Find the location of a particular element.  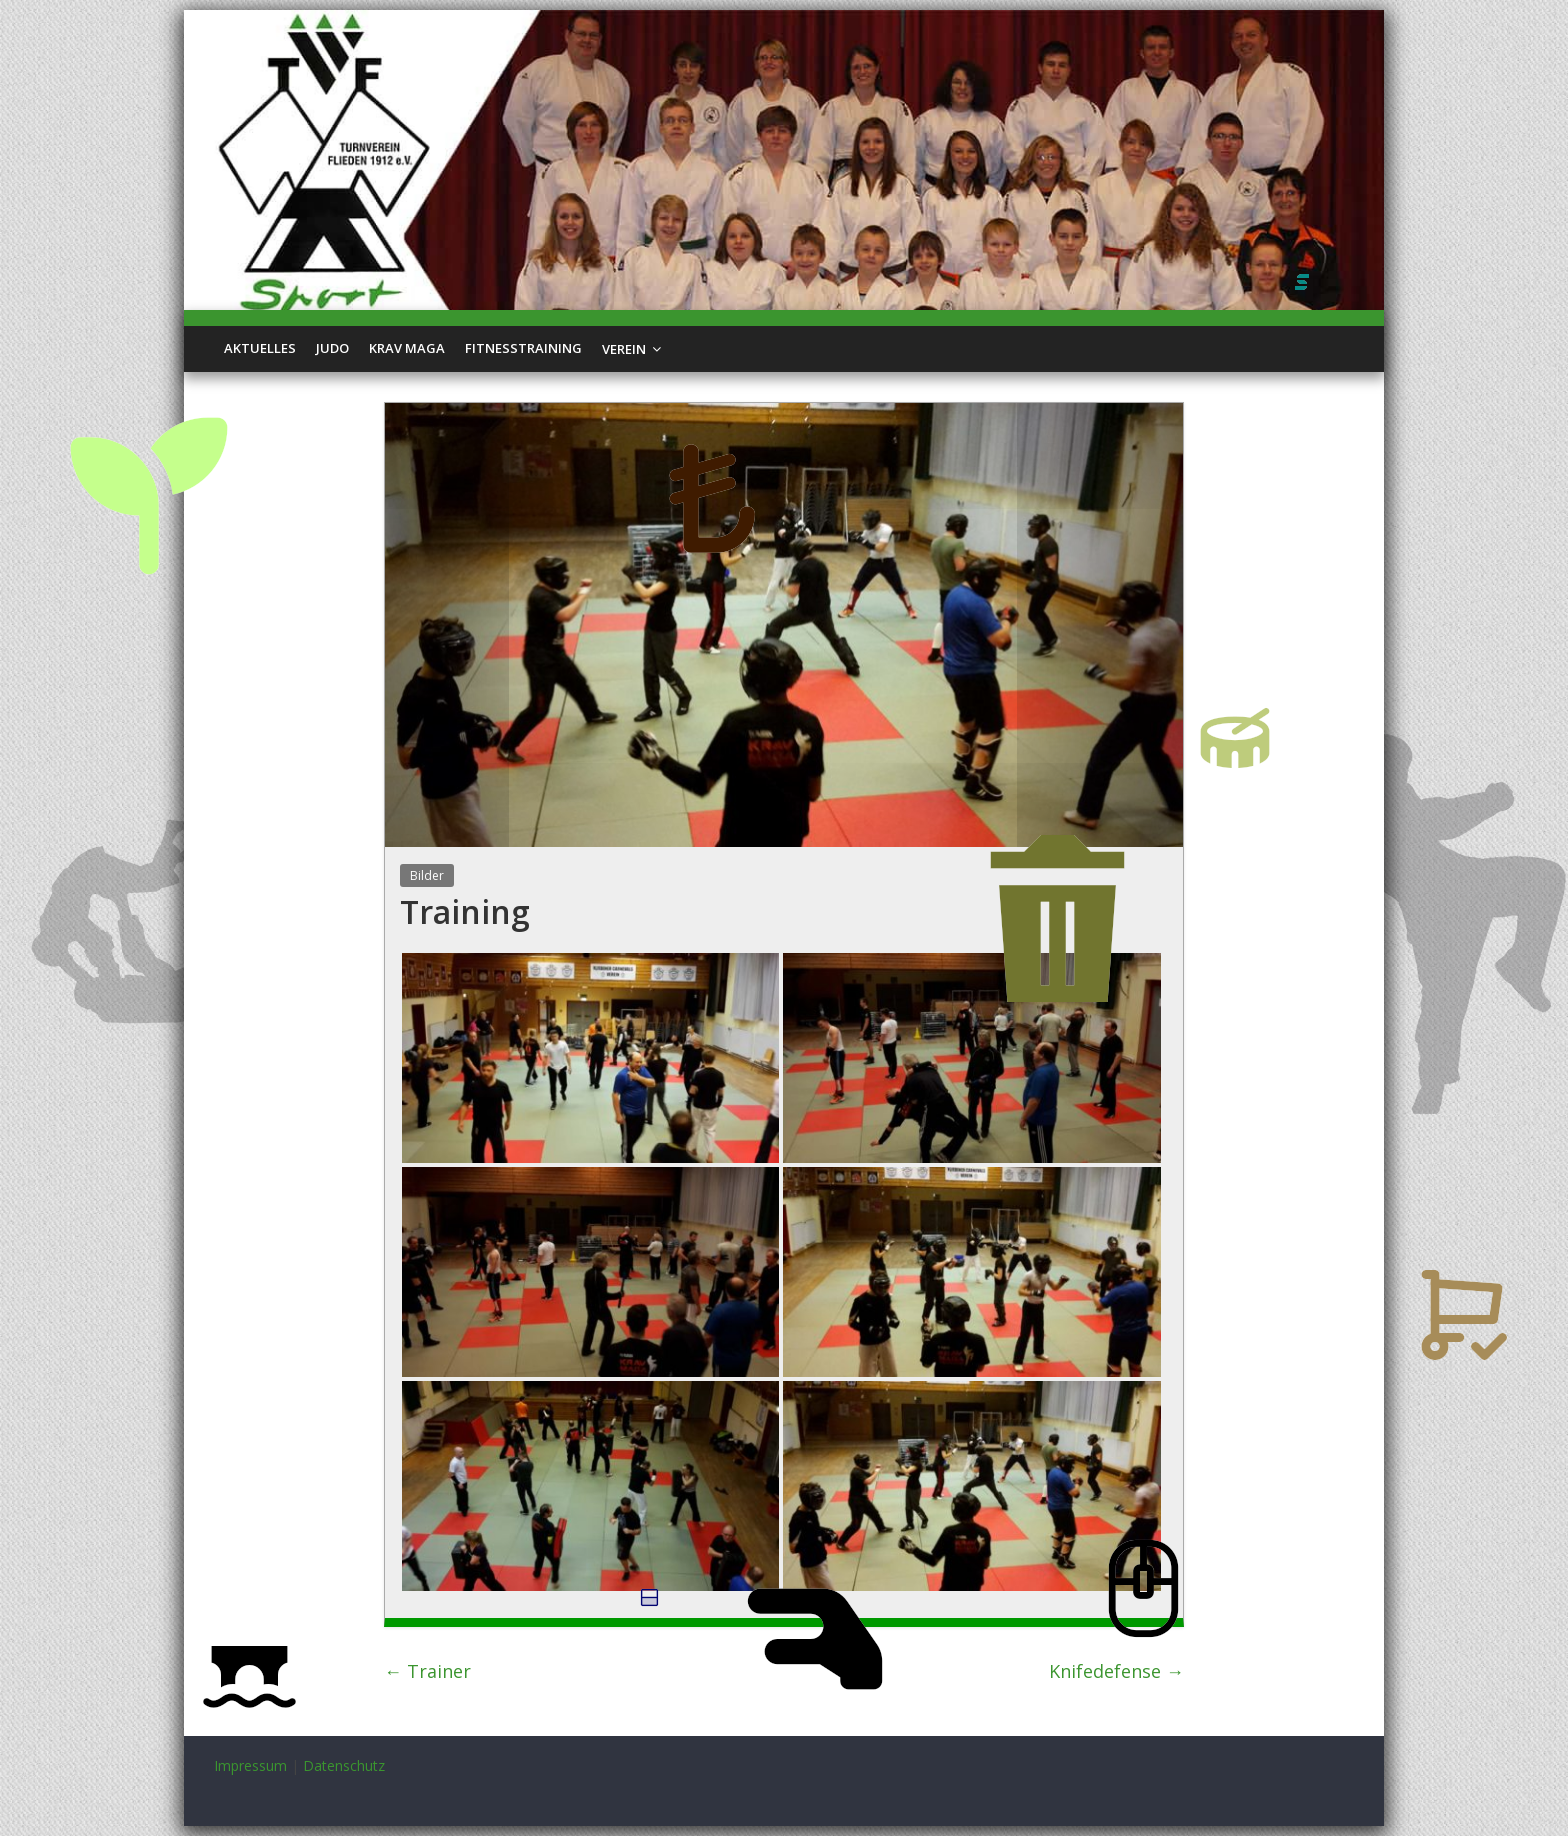

sitrox brand logo is located at coordinates (1302, 282).